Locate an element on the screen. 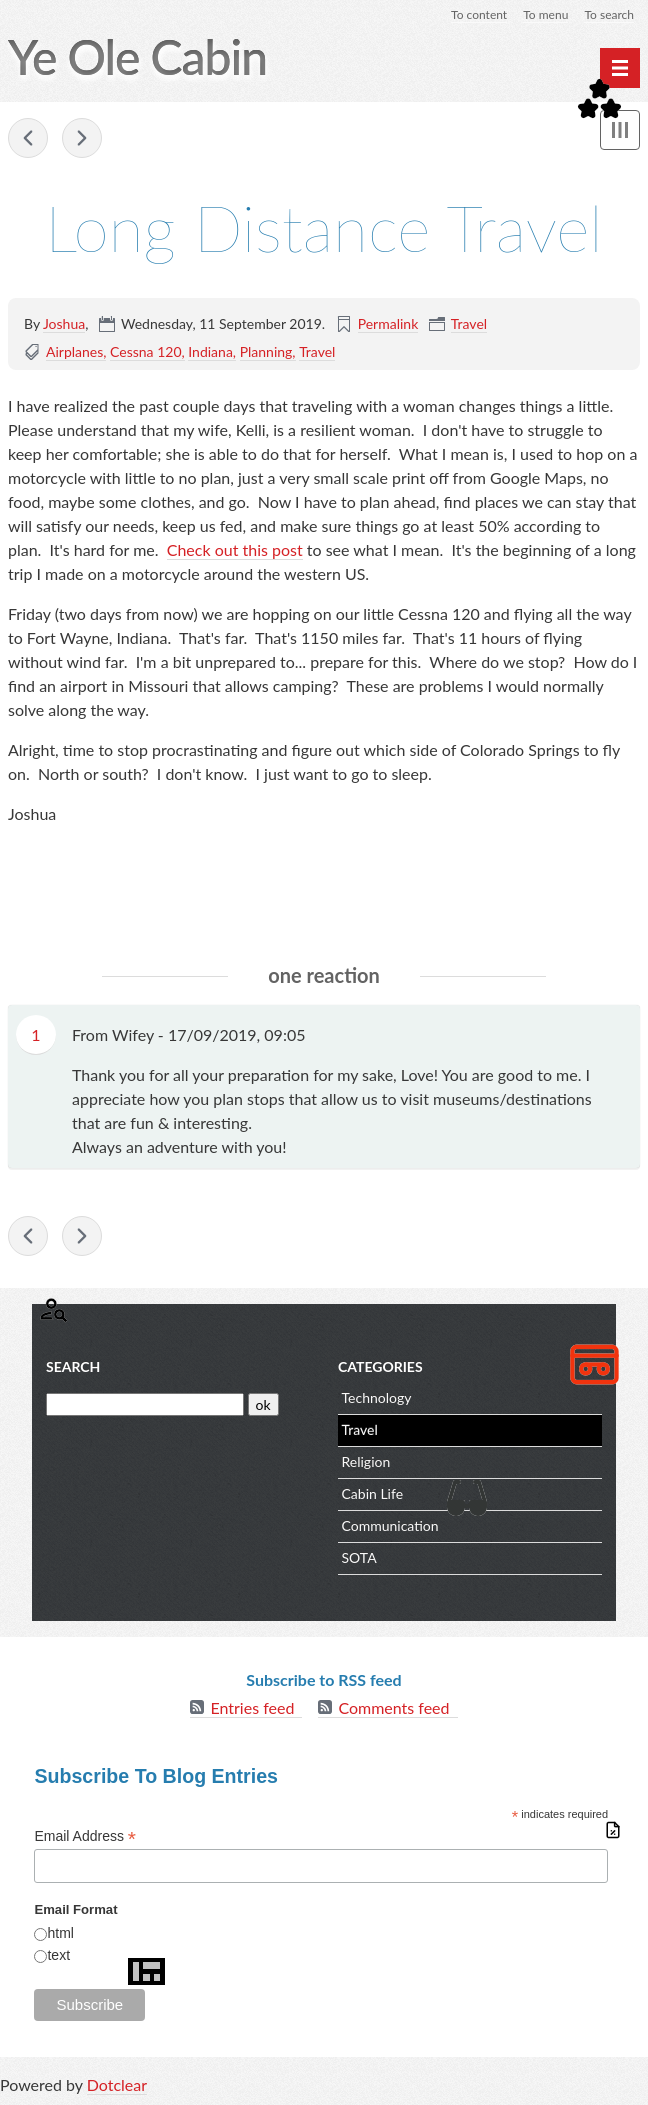 The height and width of the screenshot is (2105, 648). view ratings or reviews is located at coordinates (599, 98).